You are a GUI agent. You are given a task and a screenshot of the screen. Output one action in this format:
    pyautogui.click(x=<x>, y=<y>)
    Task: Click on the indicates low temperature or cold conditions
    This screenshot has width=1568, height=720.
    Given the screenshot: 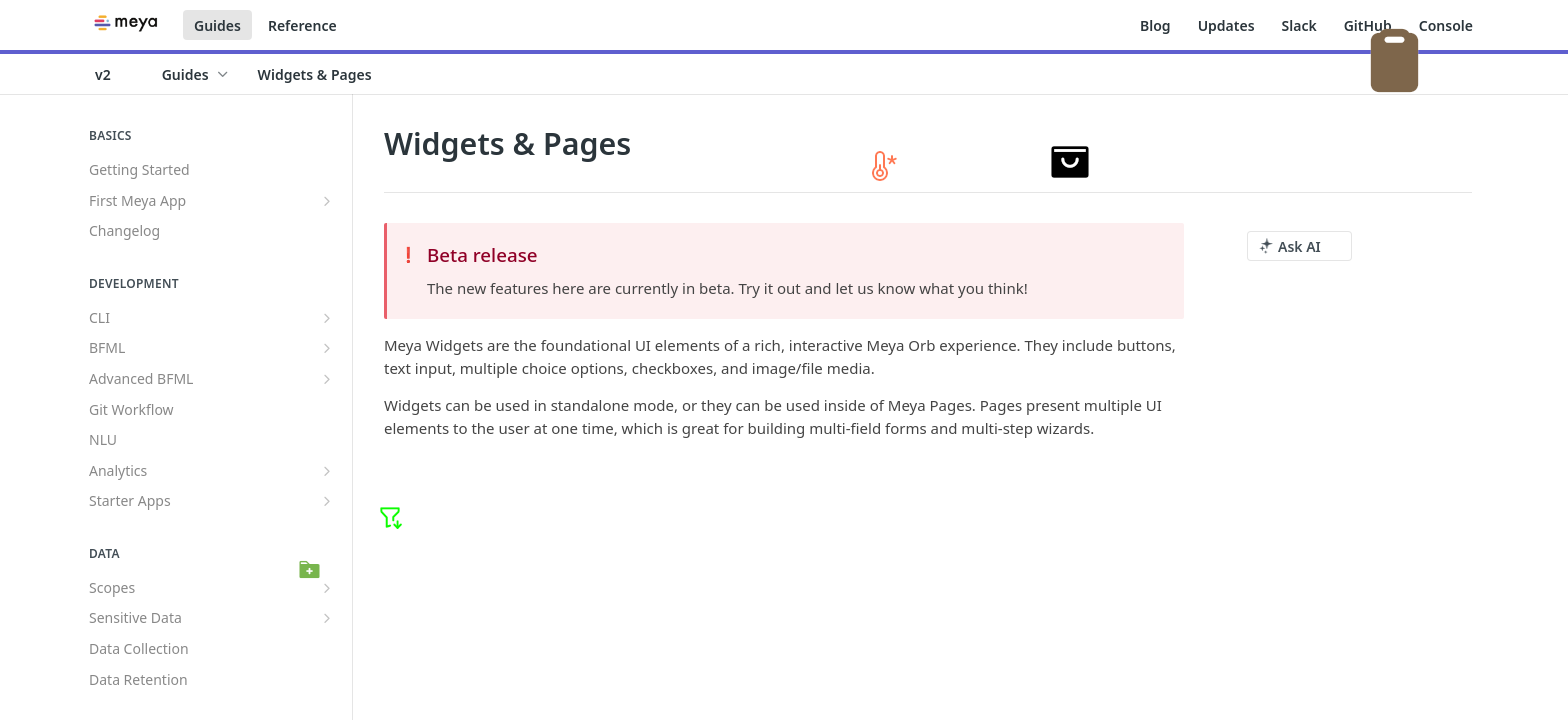 What is the action you would take?
    pyautogui.click(x=881, y=166)
    